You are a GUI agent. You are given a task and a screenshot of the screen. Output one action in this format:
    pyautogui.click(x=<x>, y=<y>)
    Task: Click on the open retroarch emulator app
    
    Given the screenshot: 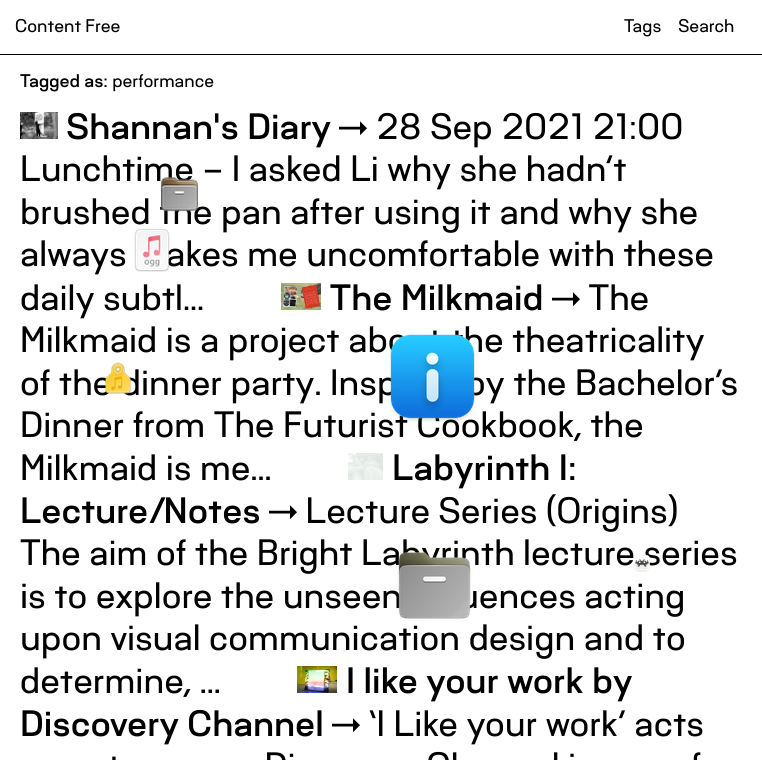 What is the action you would take?
    pyautogui.click(x=642, y=563)
    